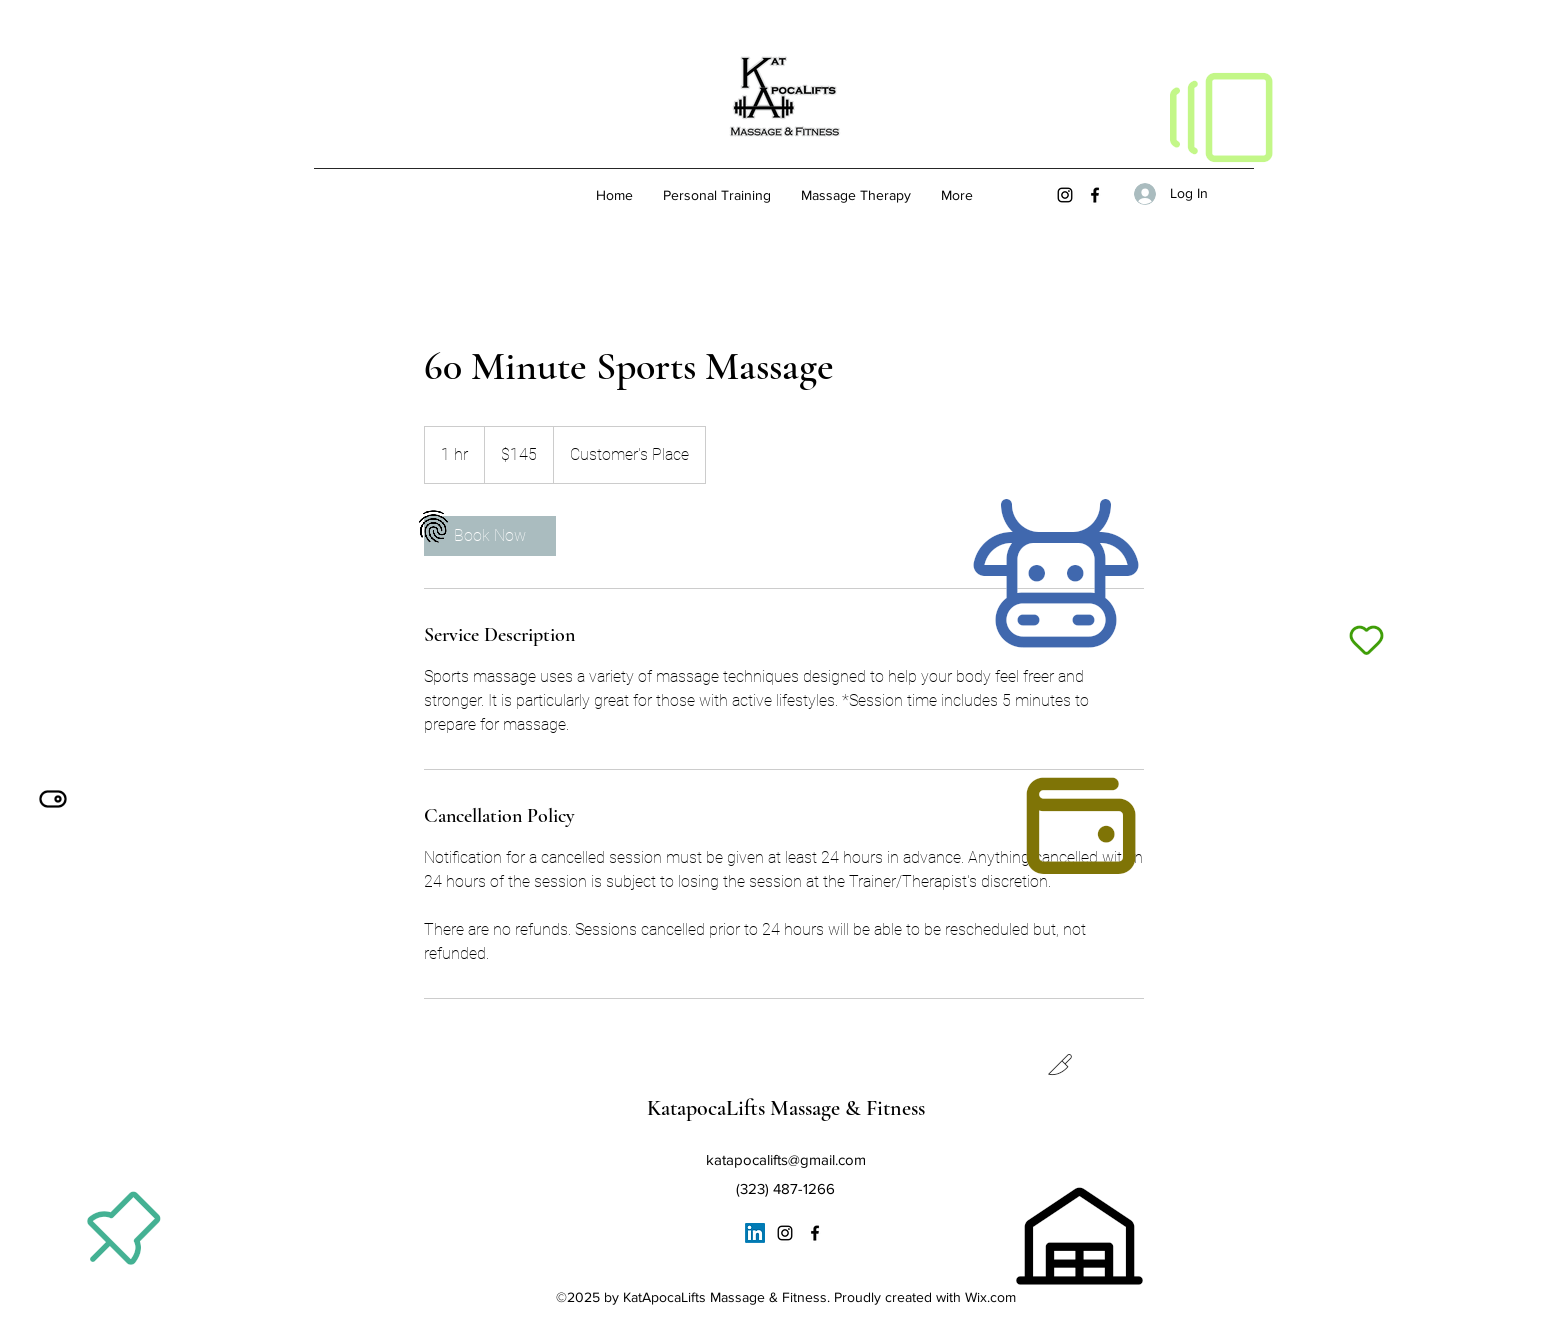  What do you see at coordinates (433, 526) in the screenshot?
I see `authenticate with fingerprint` at bounding box center [433, 526].